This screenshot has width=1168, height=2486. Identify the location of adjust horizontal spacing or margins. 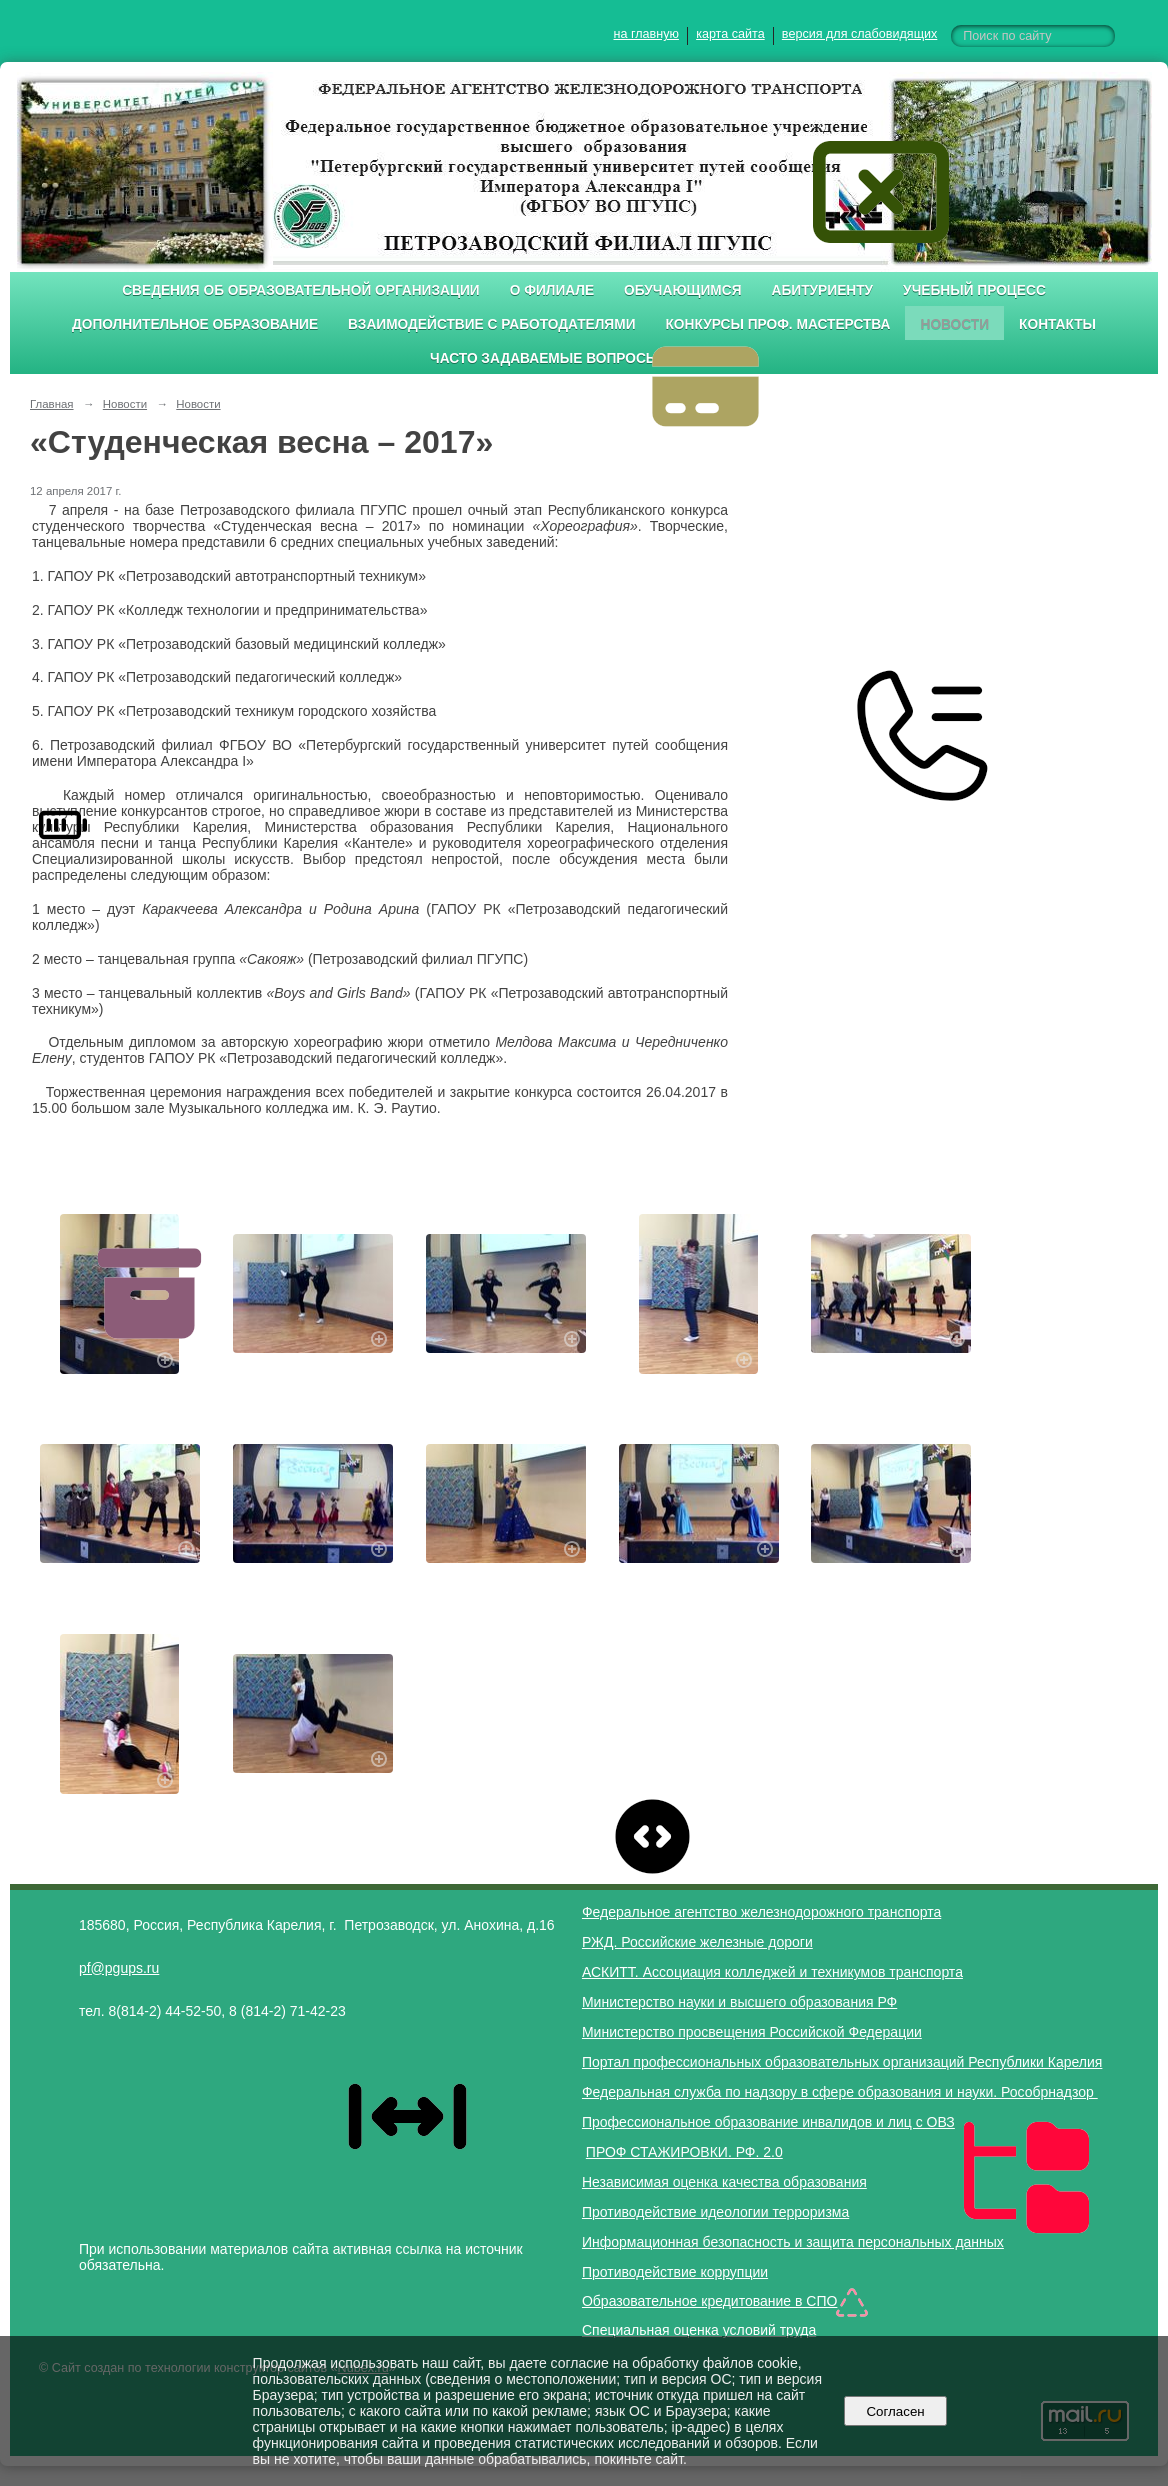
(407, 2116).